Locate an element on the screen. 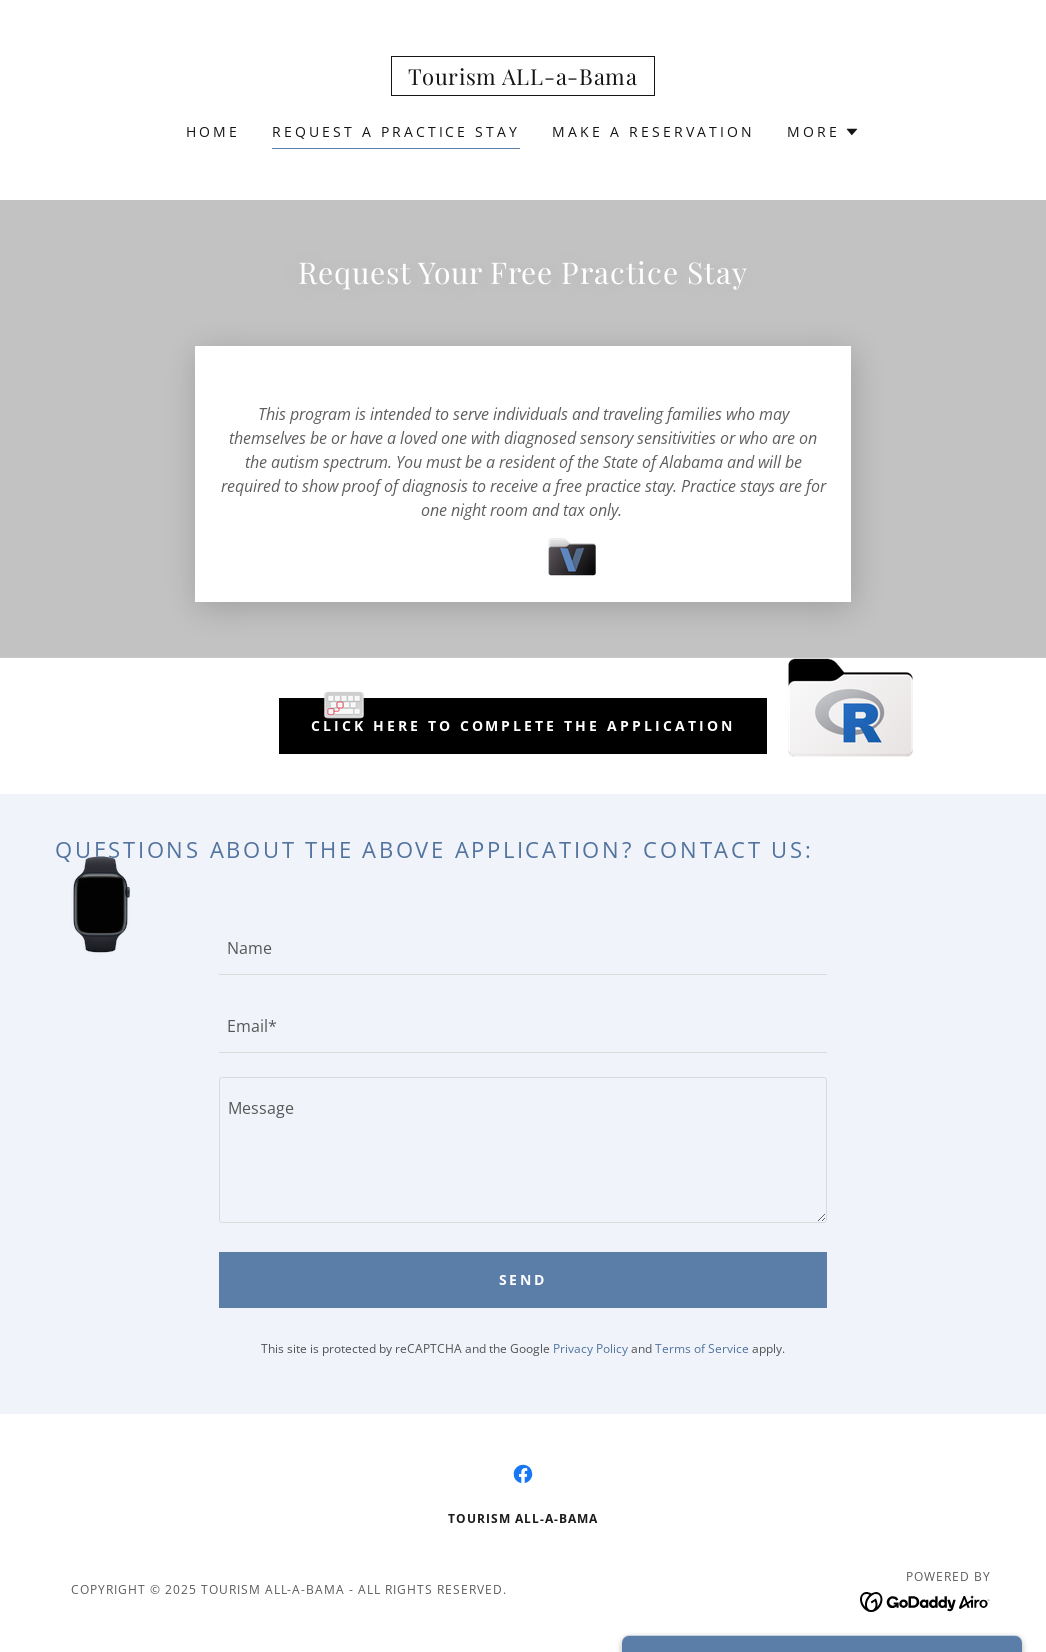 The image size is (1046, 1652). open folder containing files starting with "V" is located at coordinates (572, 558).